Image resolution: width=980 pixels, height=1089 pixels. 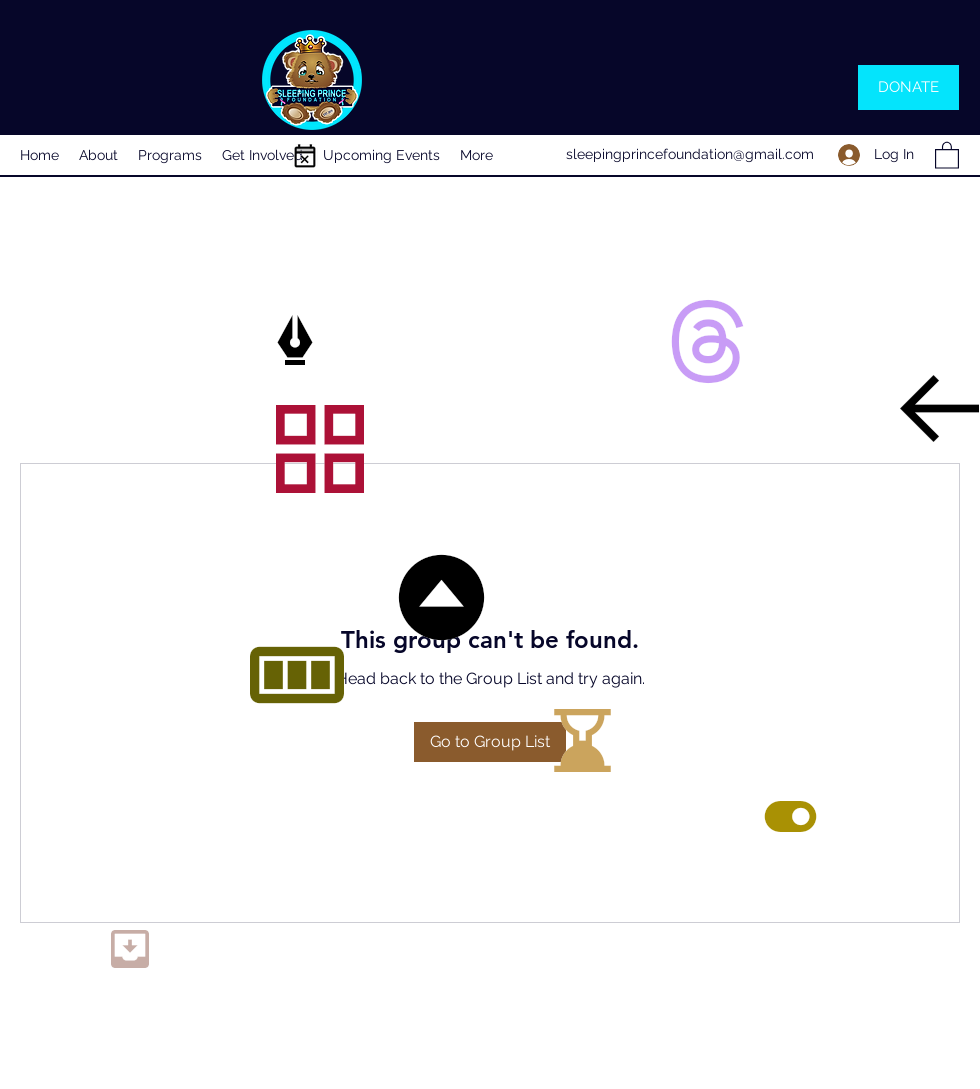 I want to click on collapse an expanded section, so click(x=441, y=597).